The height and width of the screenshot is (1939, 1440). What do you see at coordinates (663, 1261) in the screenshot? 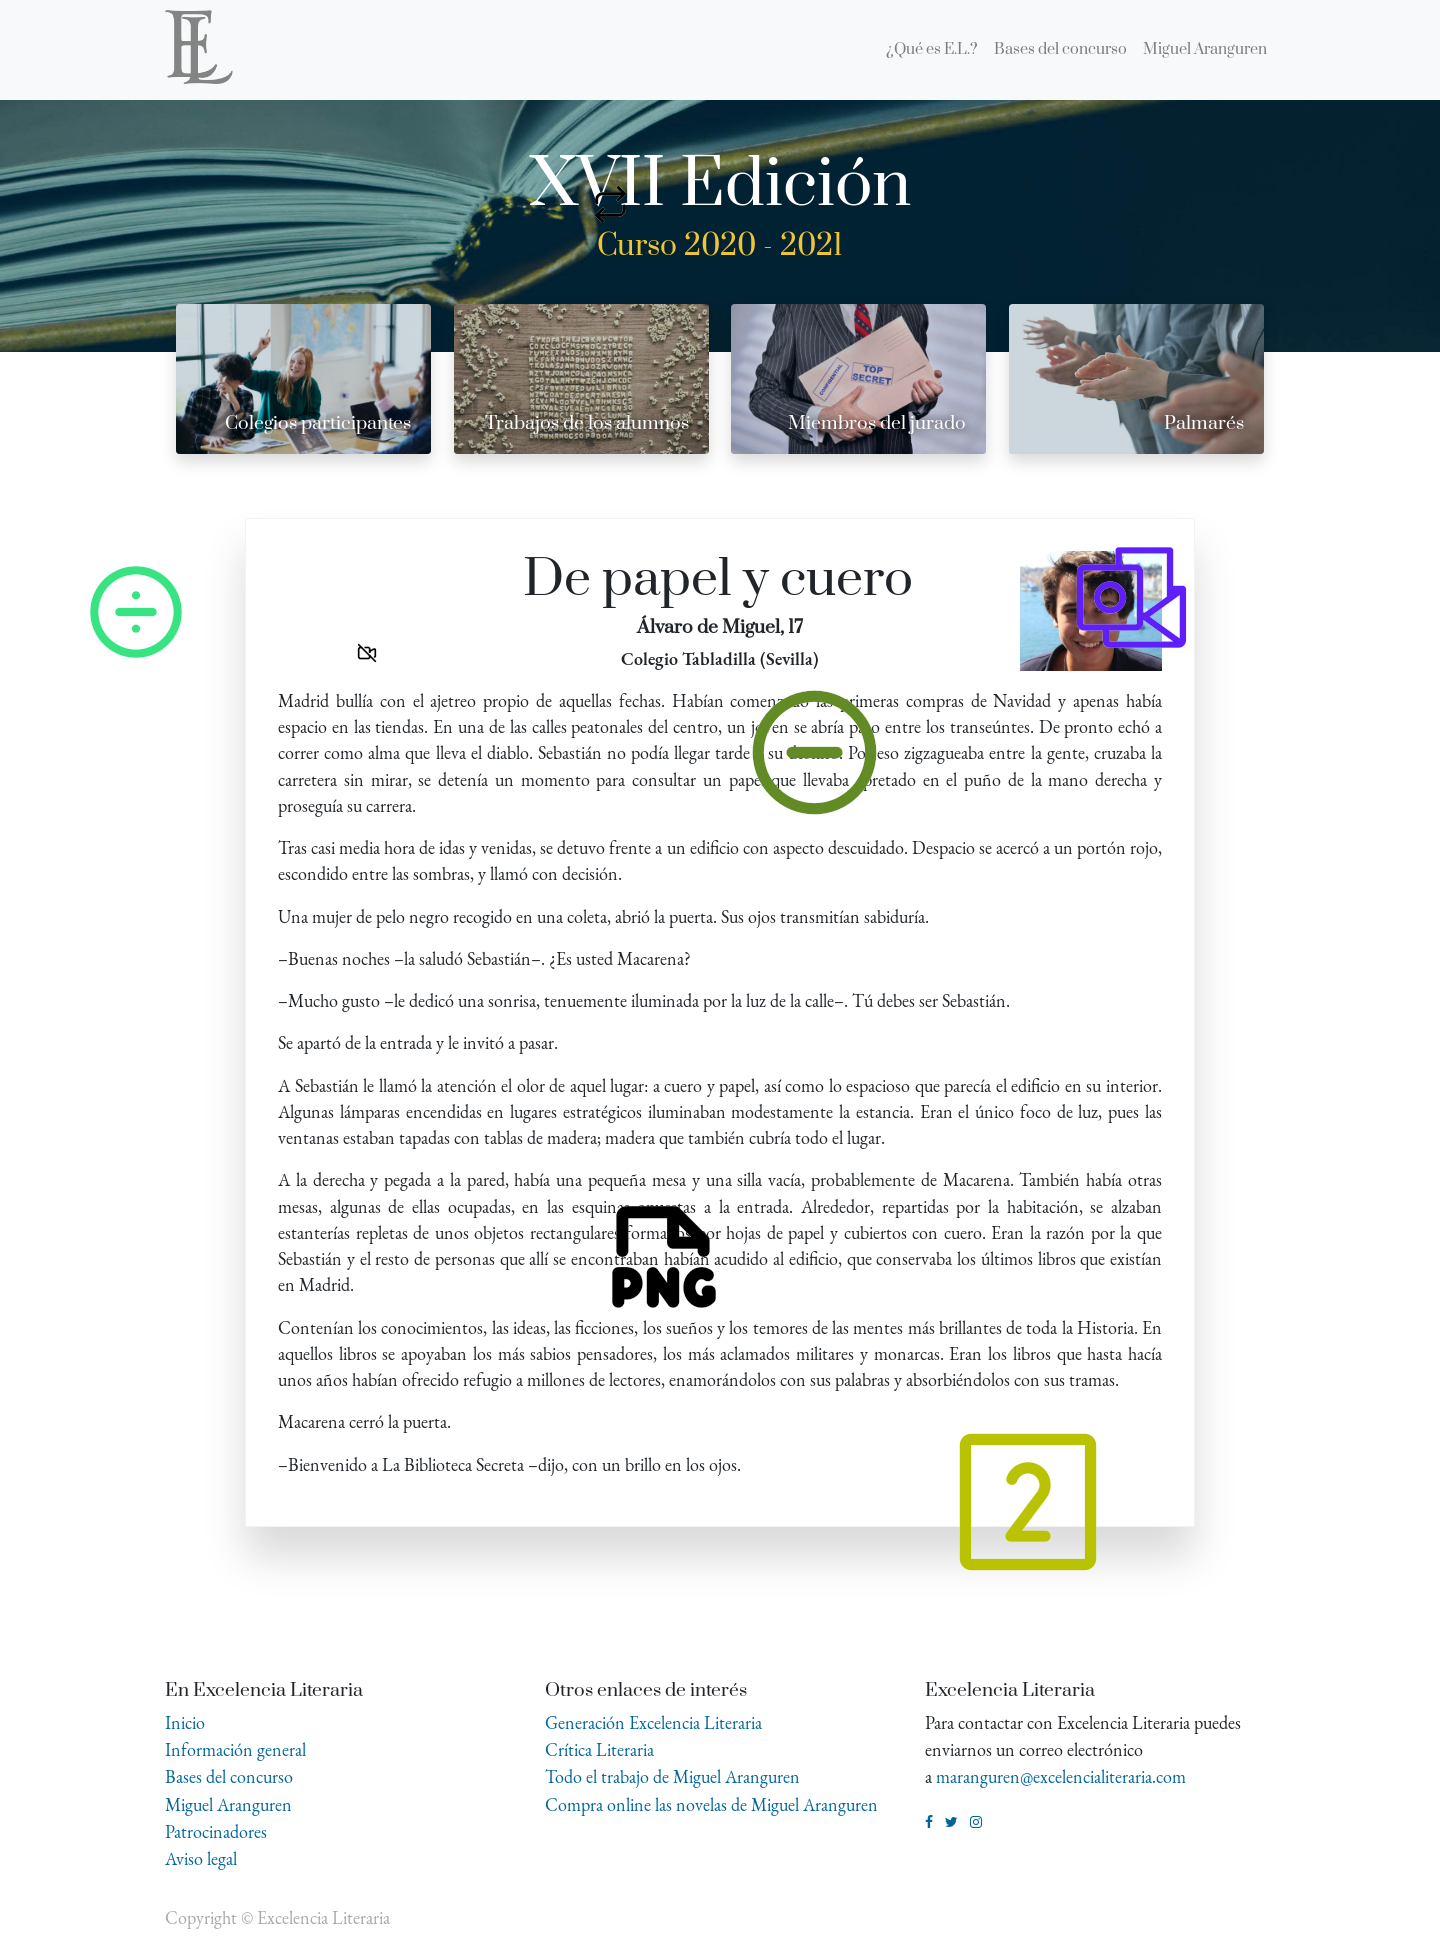
I see `a png image file` at bounding box center [663, 1261].